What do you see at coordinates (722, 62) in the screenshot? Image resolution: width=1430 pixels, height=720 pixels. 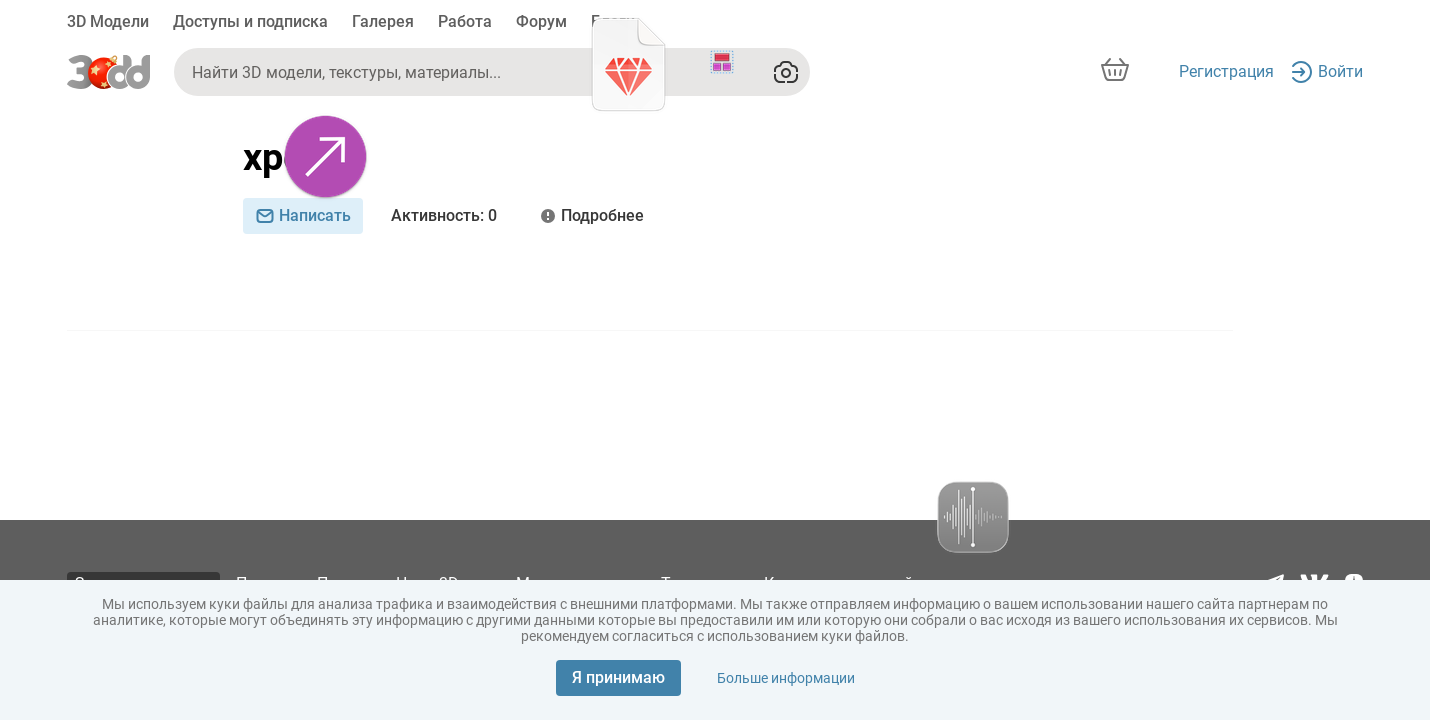 I see `select all items in the current view` at bounding box center [722, 62].